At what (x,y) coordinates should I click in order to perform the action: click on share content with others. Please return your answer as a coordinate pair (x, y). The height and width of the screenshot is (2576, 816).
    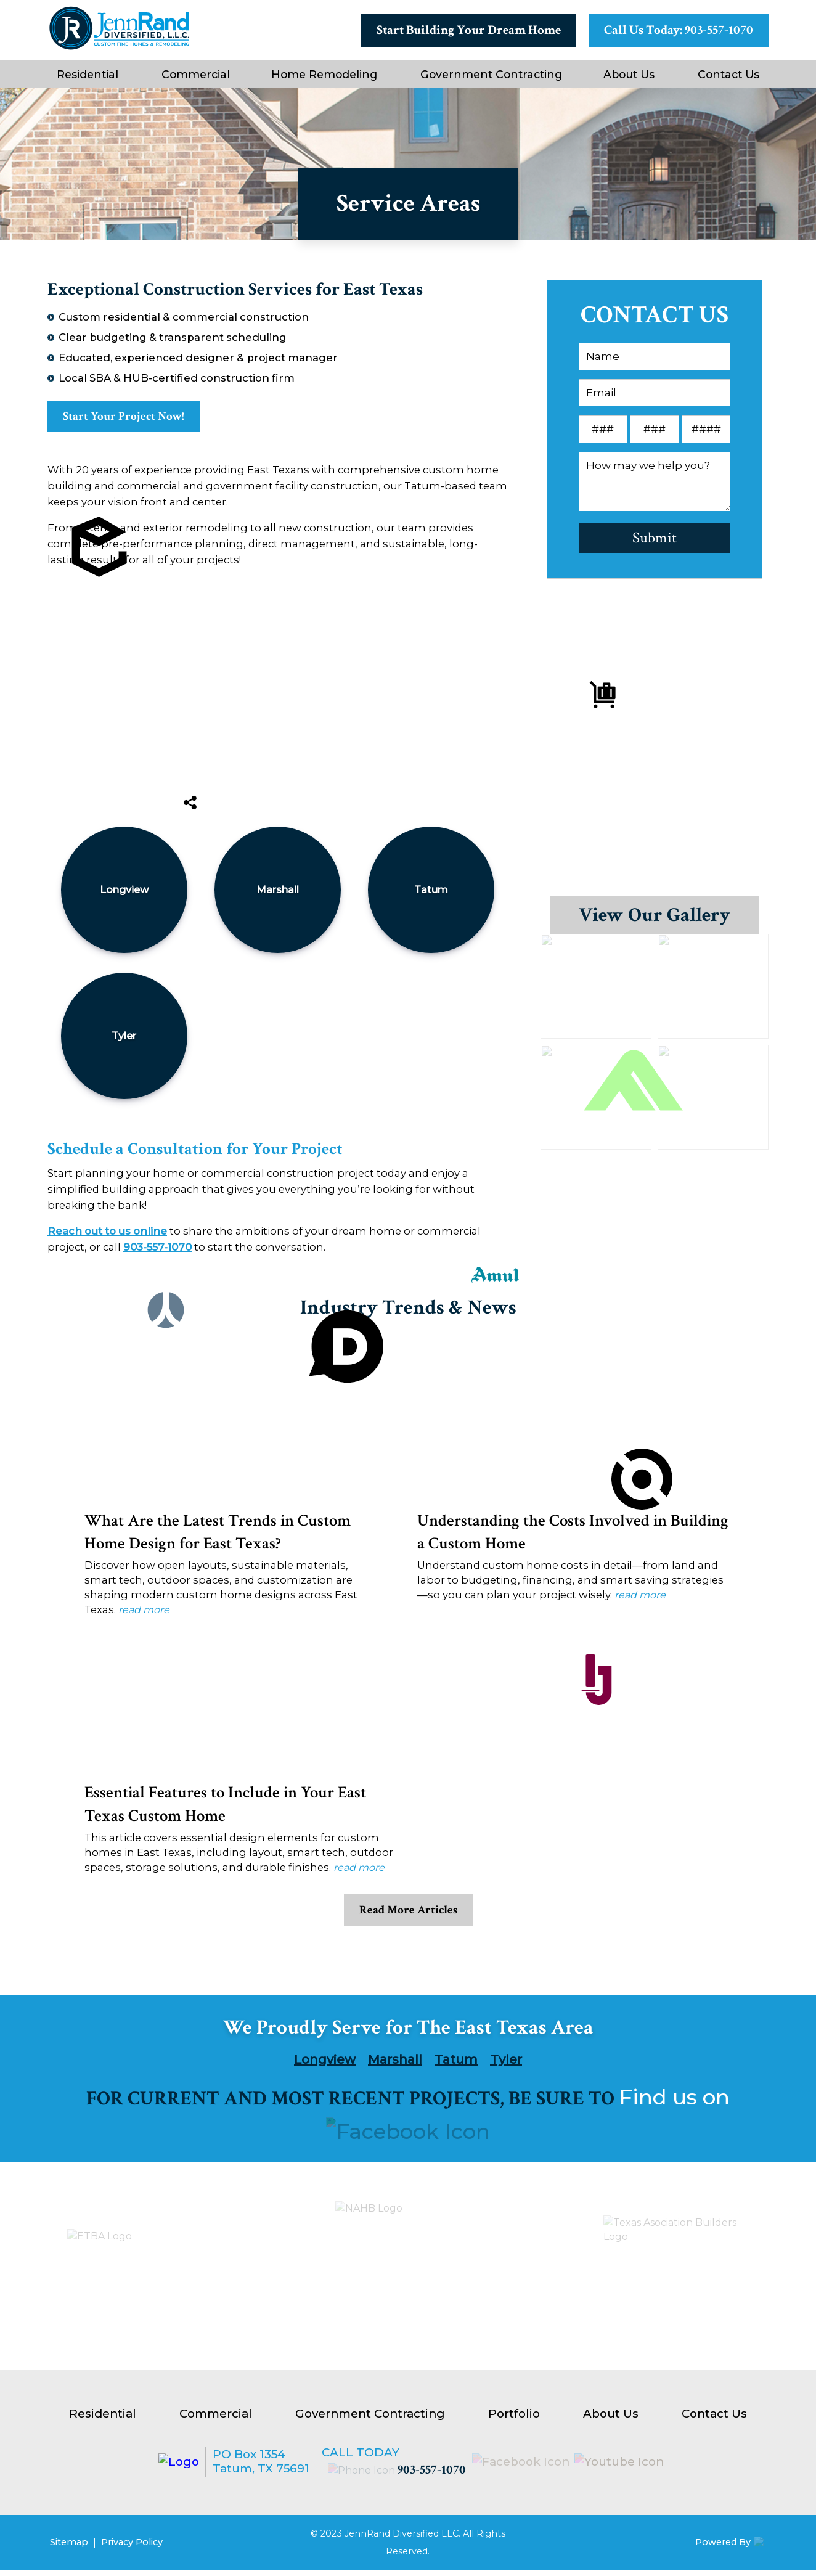
    Looking at the image, I should click on (190, 803).